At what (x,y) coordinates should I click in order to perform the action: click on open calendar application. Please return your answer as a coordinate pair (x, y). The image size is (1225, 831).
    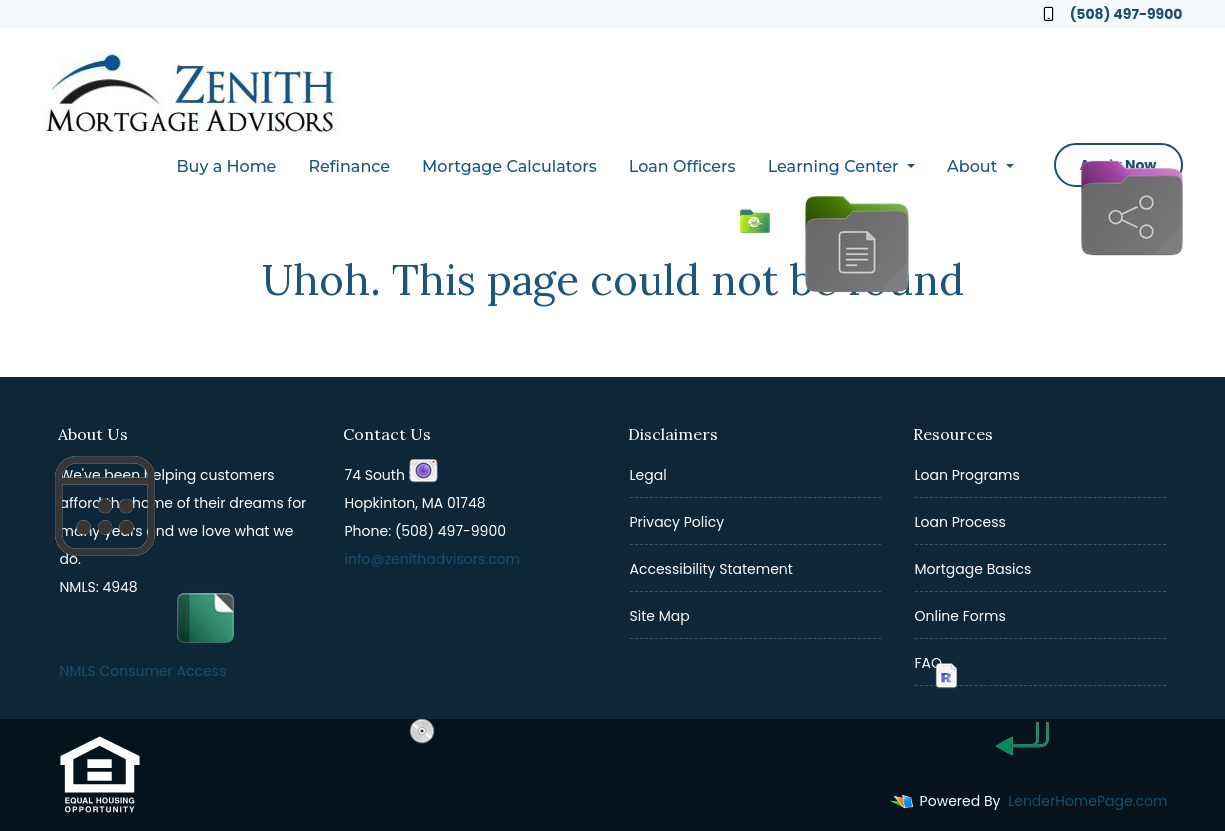
    Looking at the image, I should click on (105, 506).